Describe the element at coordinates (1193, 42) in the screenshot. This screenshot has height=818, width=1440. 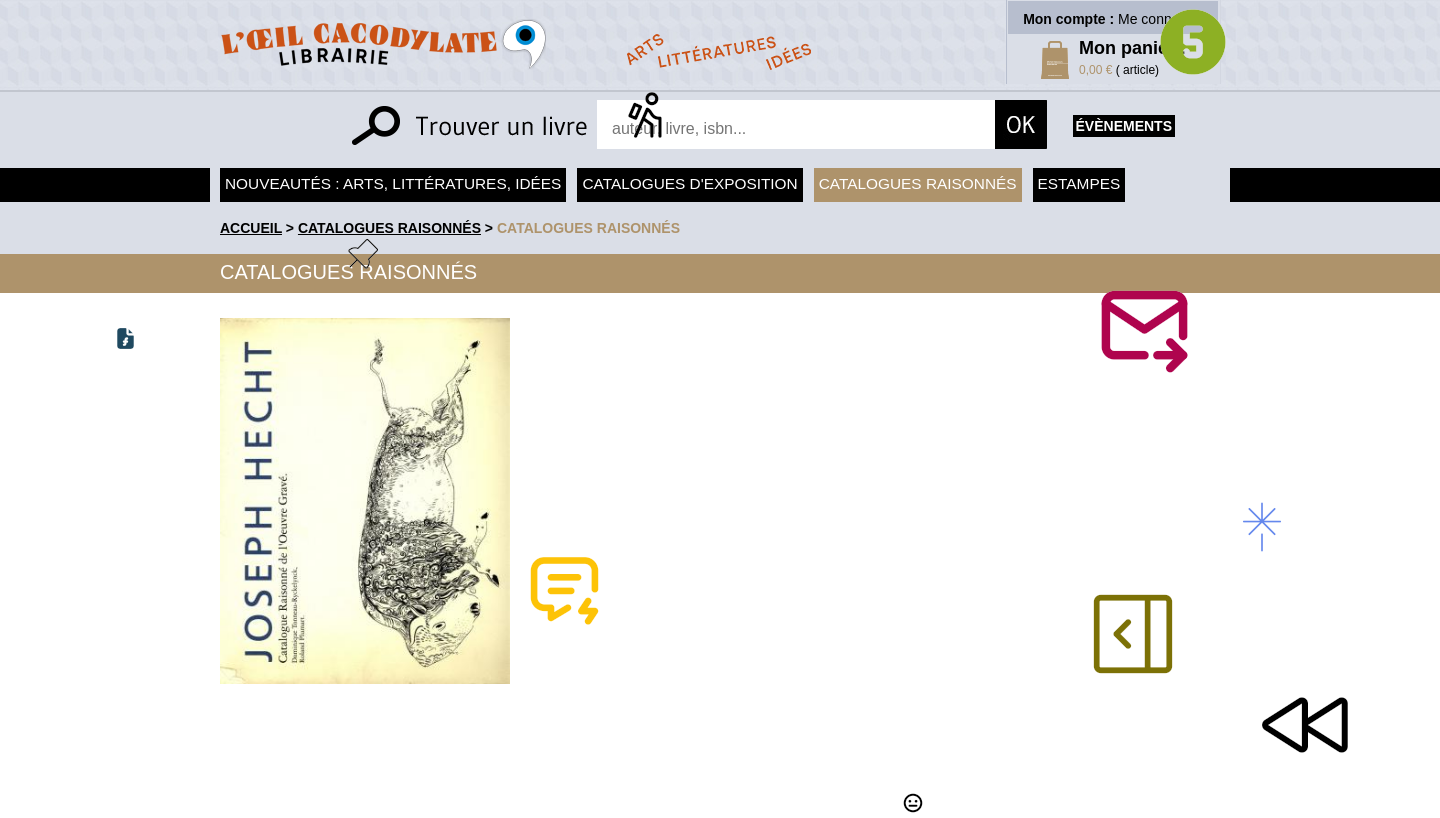
I see `indicates step 5 in a multi-step process` at that location.